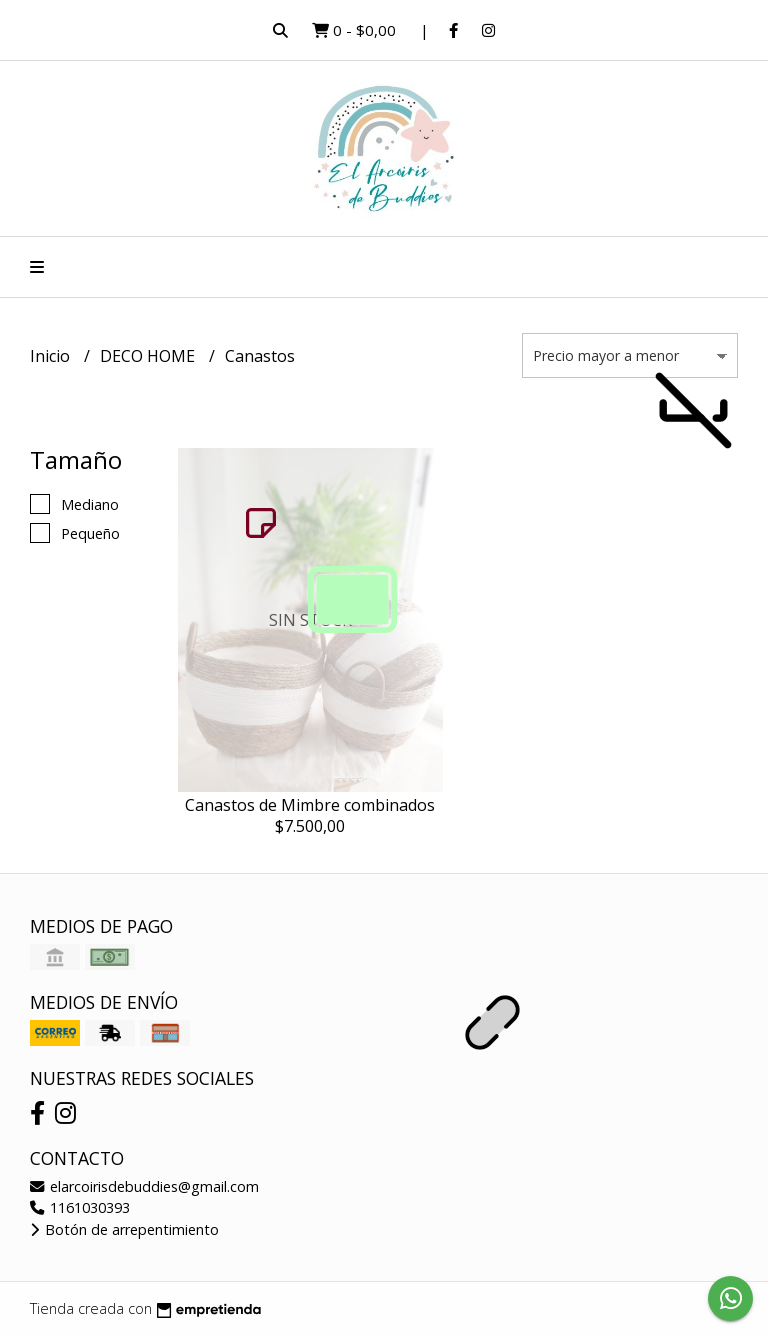 The height and width of the screenshot is (1336, 768). What do you see at coordinates (492, 1022) in the screenshot?
I see `disconnect or unlink connected items` at bounding box center [492, 1022].